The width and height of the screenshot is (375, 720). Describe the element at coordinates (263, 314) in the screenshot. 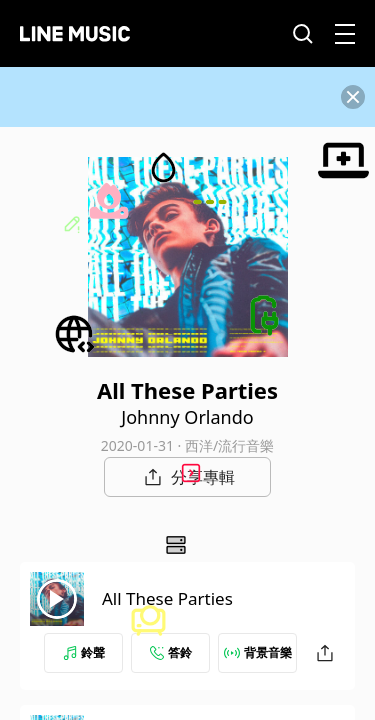

I see `indicates battery is currently charging` at that location.